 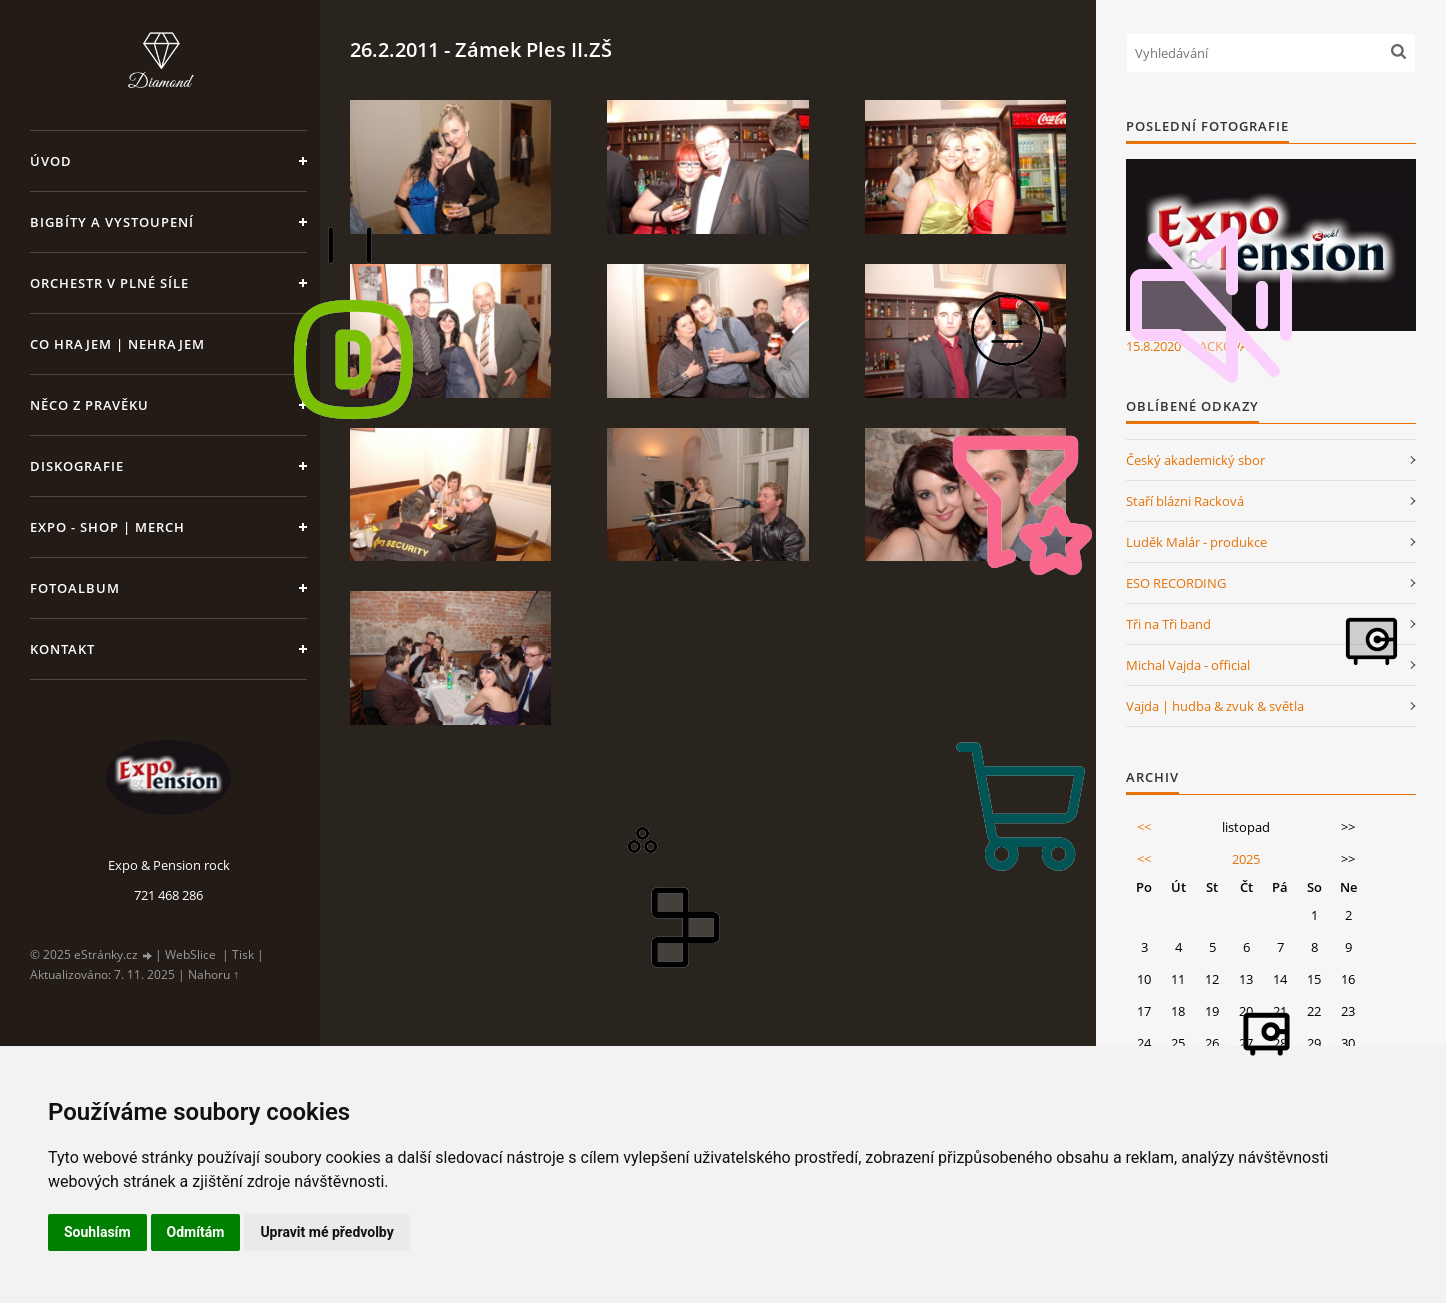 I want to click on filter by starred or favorite items, so click(x=1015, y=498).